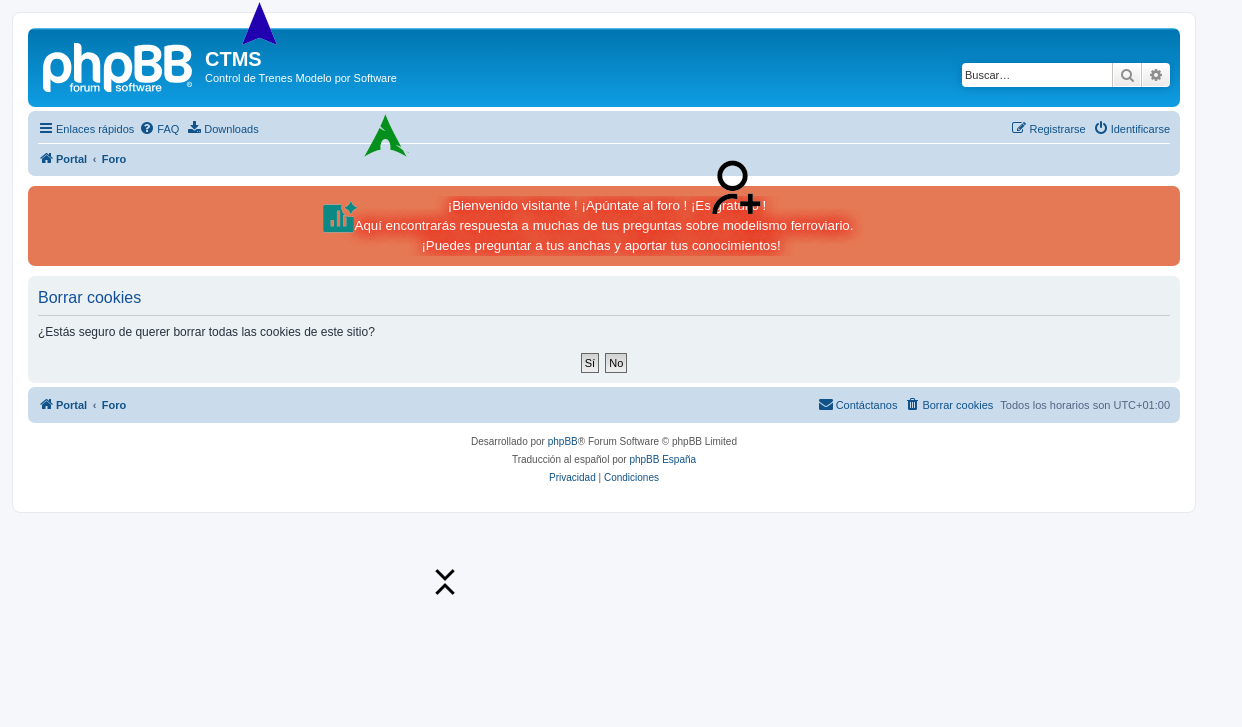 This screenshot has width=1242, height=727. I want to click on view AI-powered analytics dashboard, so click(338, 218).